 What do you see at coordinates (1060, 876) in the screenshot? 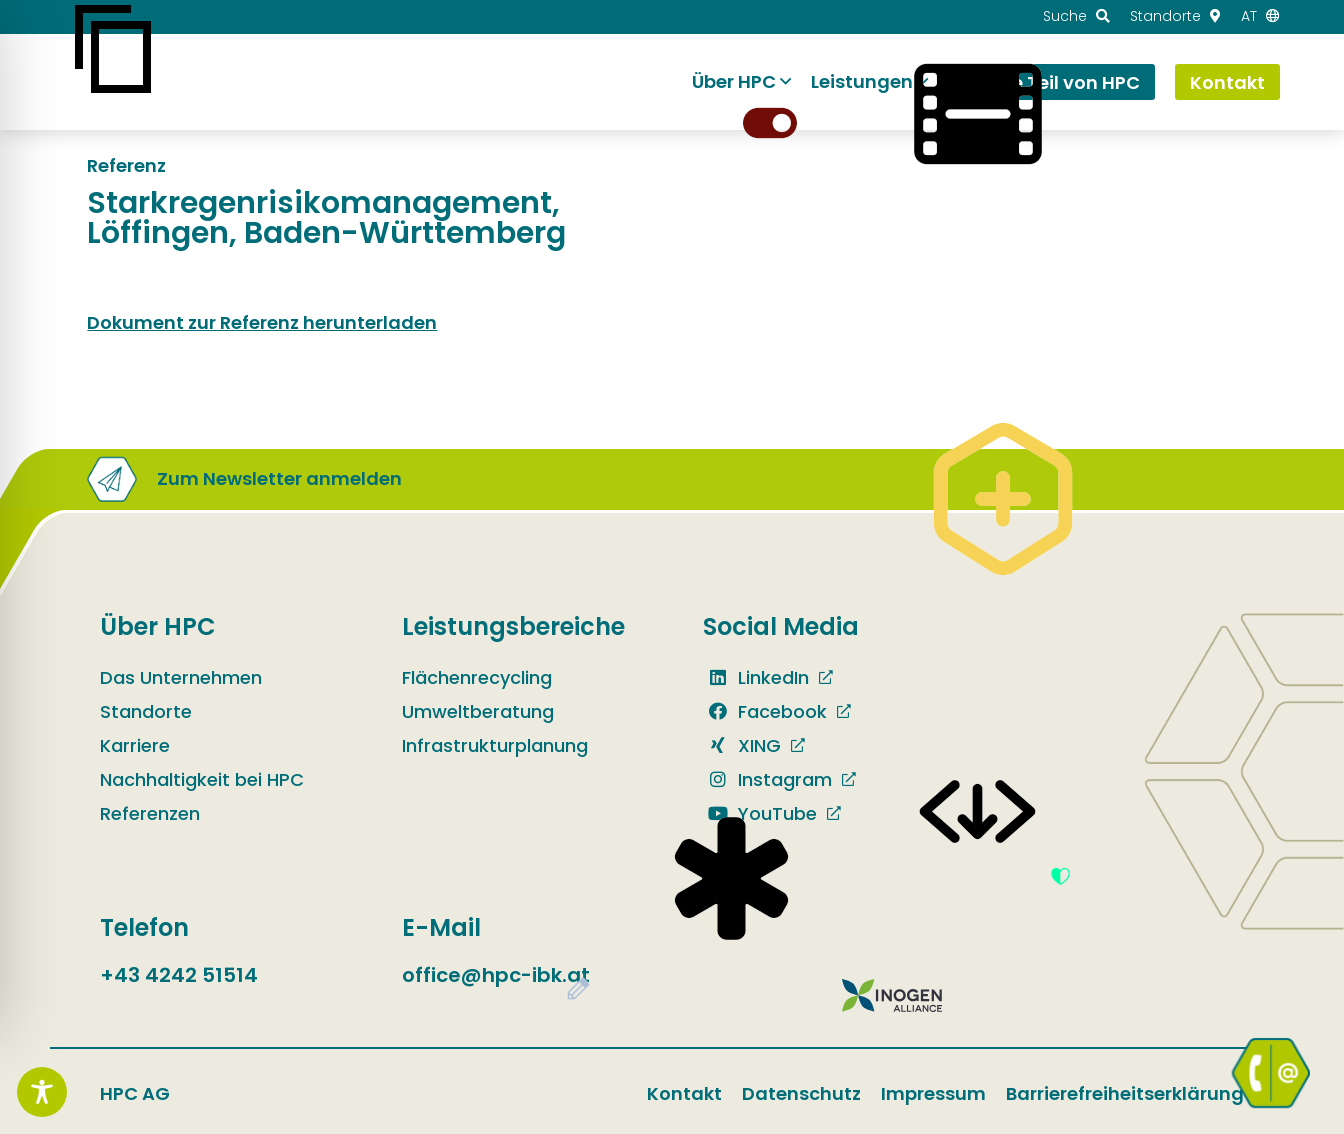
I see `indicates partial like or favorite status` at bounding box center [1060, 876].